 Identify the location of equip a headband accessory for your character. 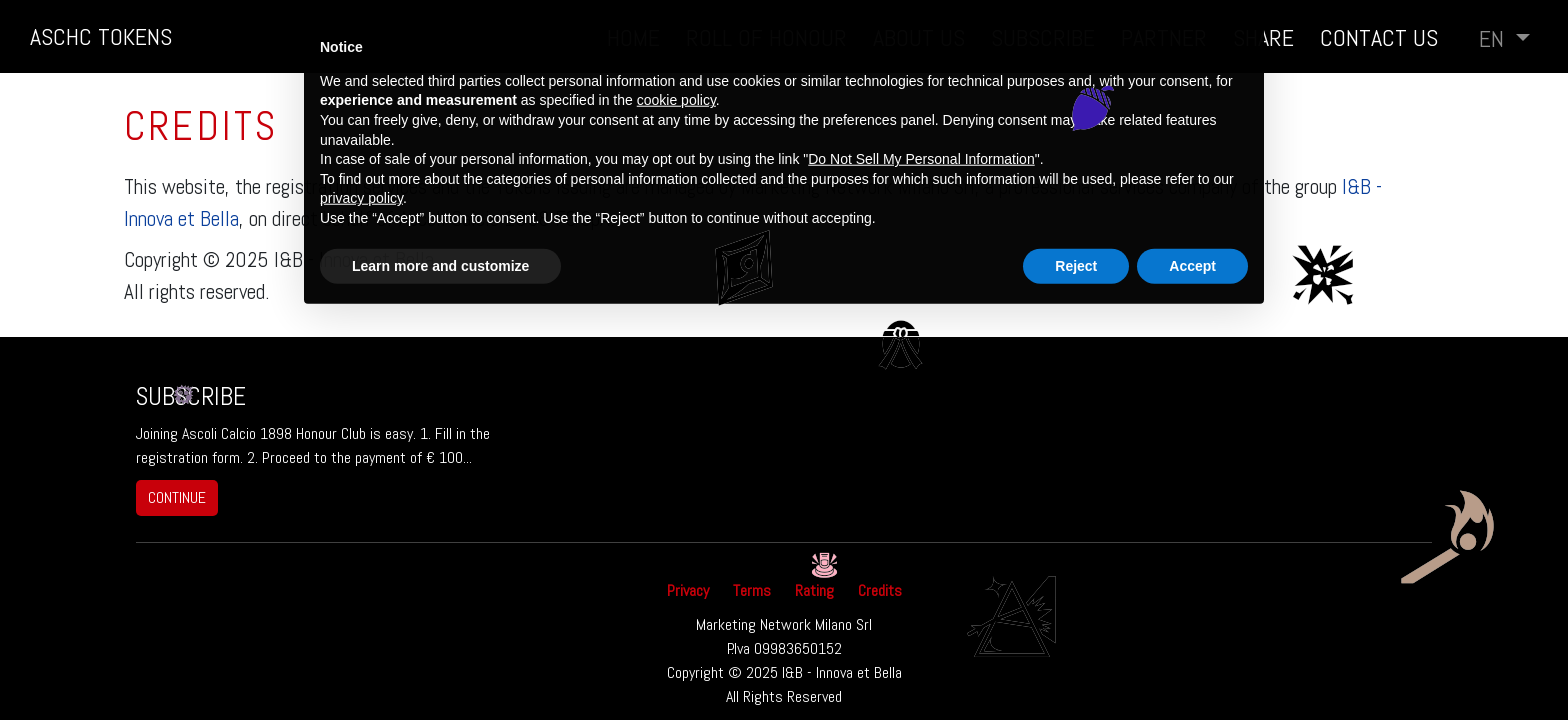
(901, 345).